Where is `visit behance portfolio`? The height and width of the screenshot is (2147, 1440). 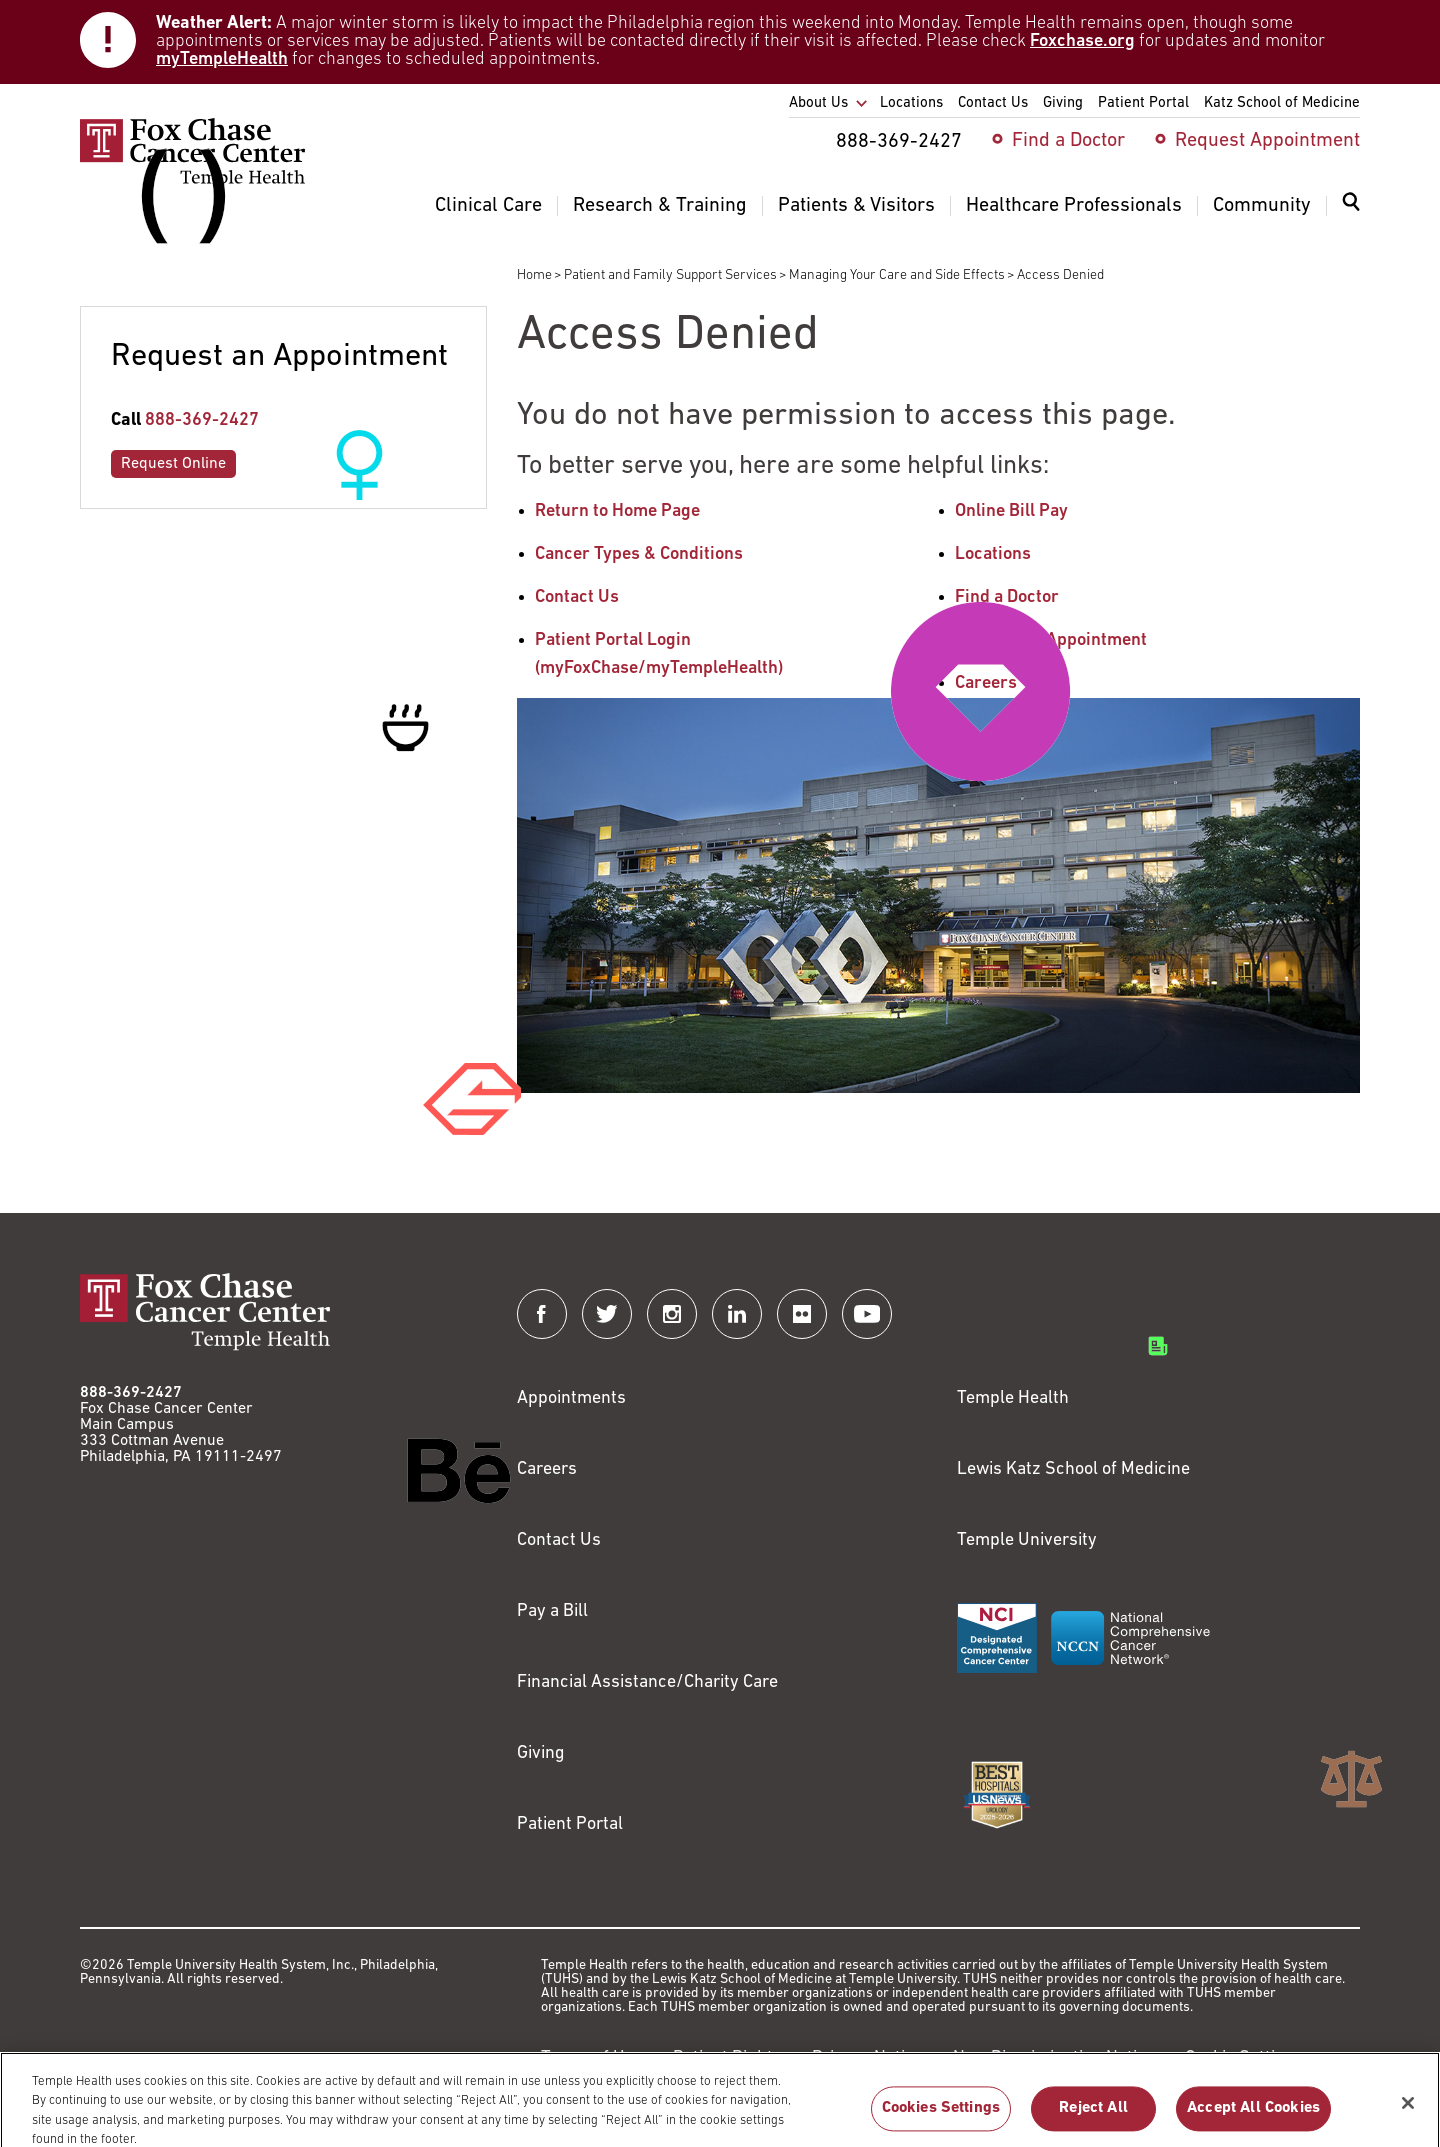
visit behance portfolio is located at coordinates (459, 1471).